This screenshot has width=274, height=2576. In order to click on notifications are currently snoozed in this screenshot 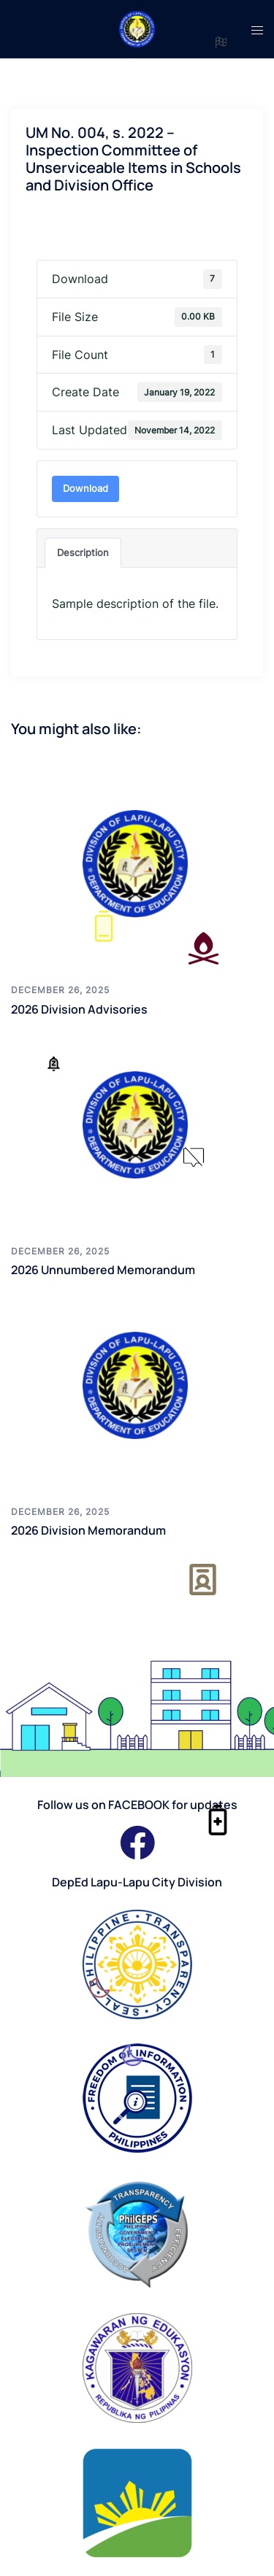, I will do `click(53, 1063)`.